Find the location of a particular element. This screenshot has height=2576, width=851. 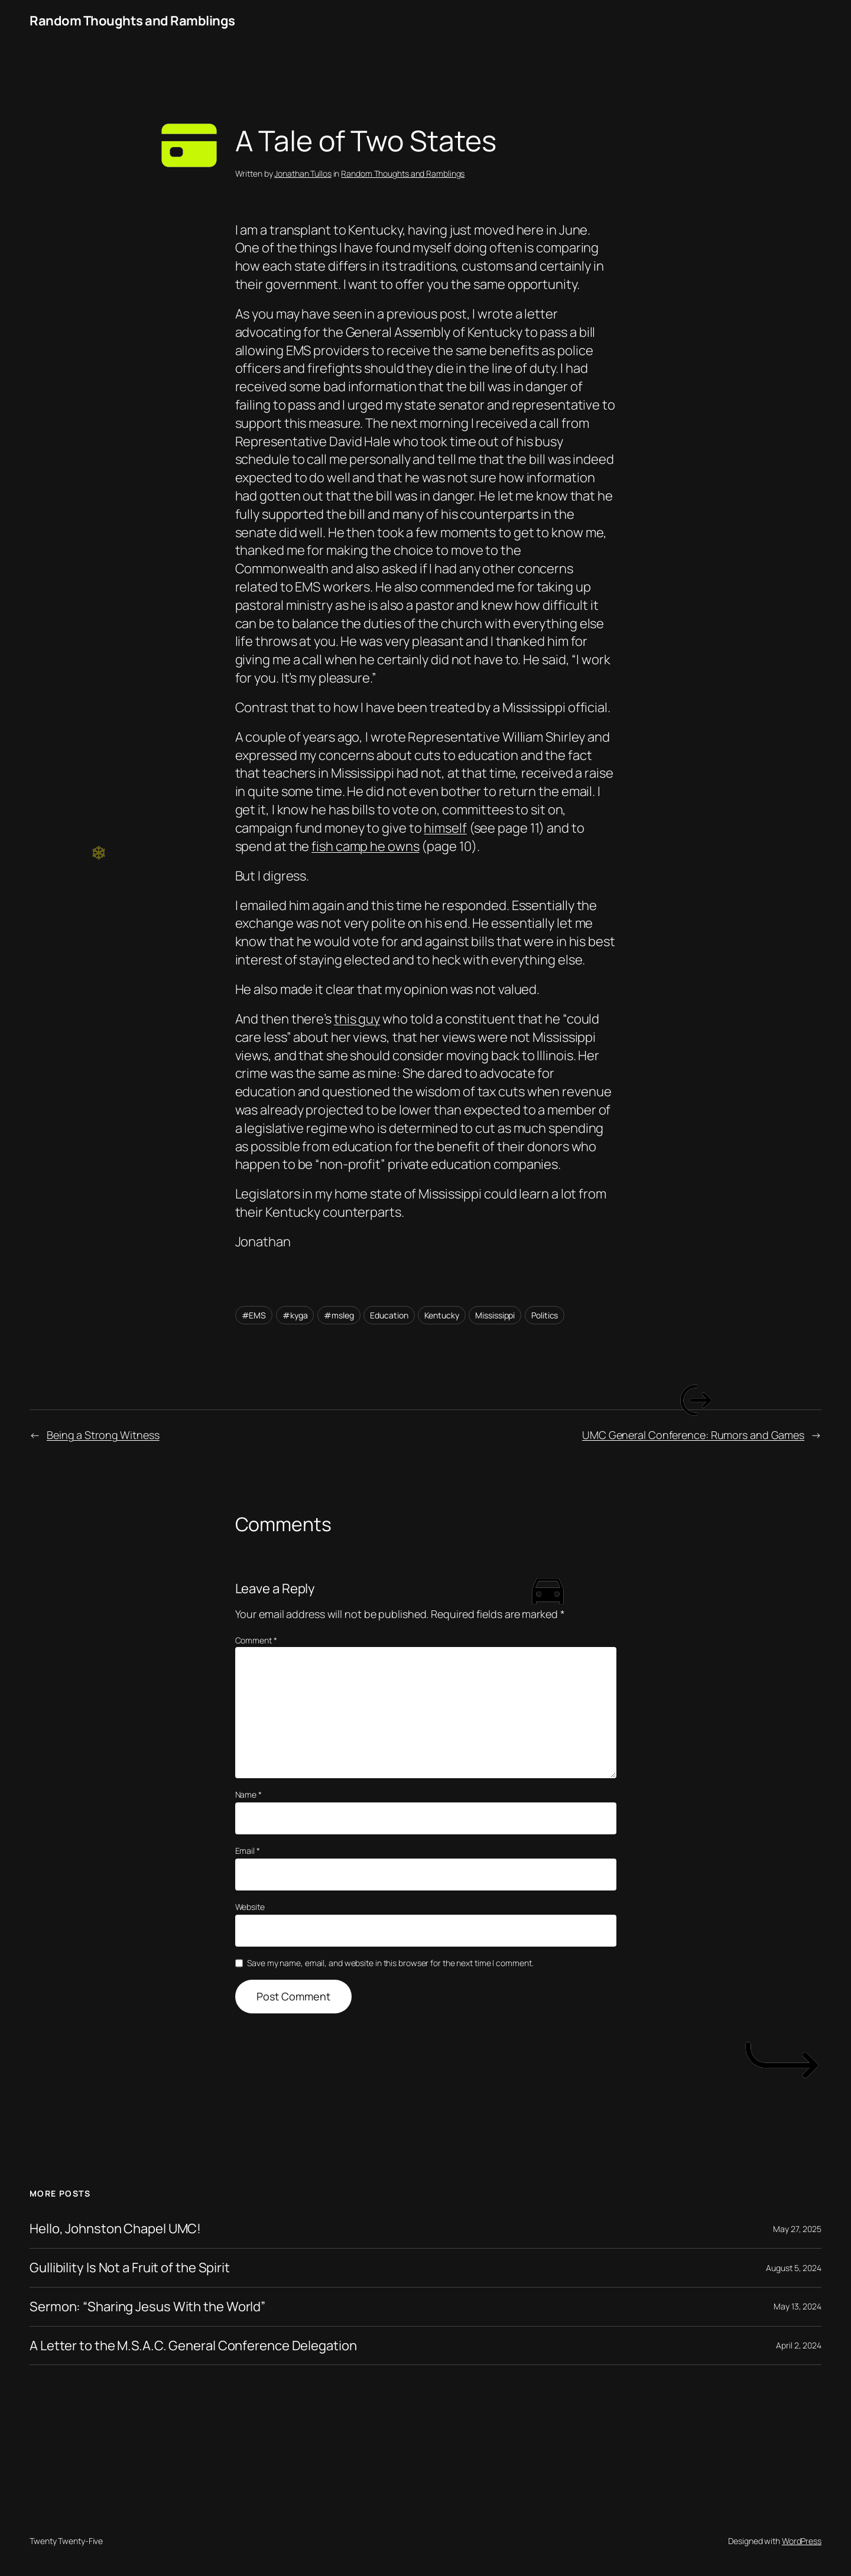

access vehicle or driving settings is located at coordinates (548, 1591).